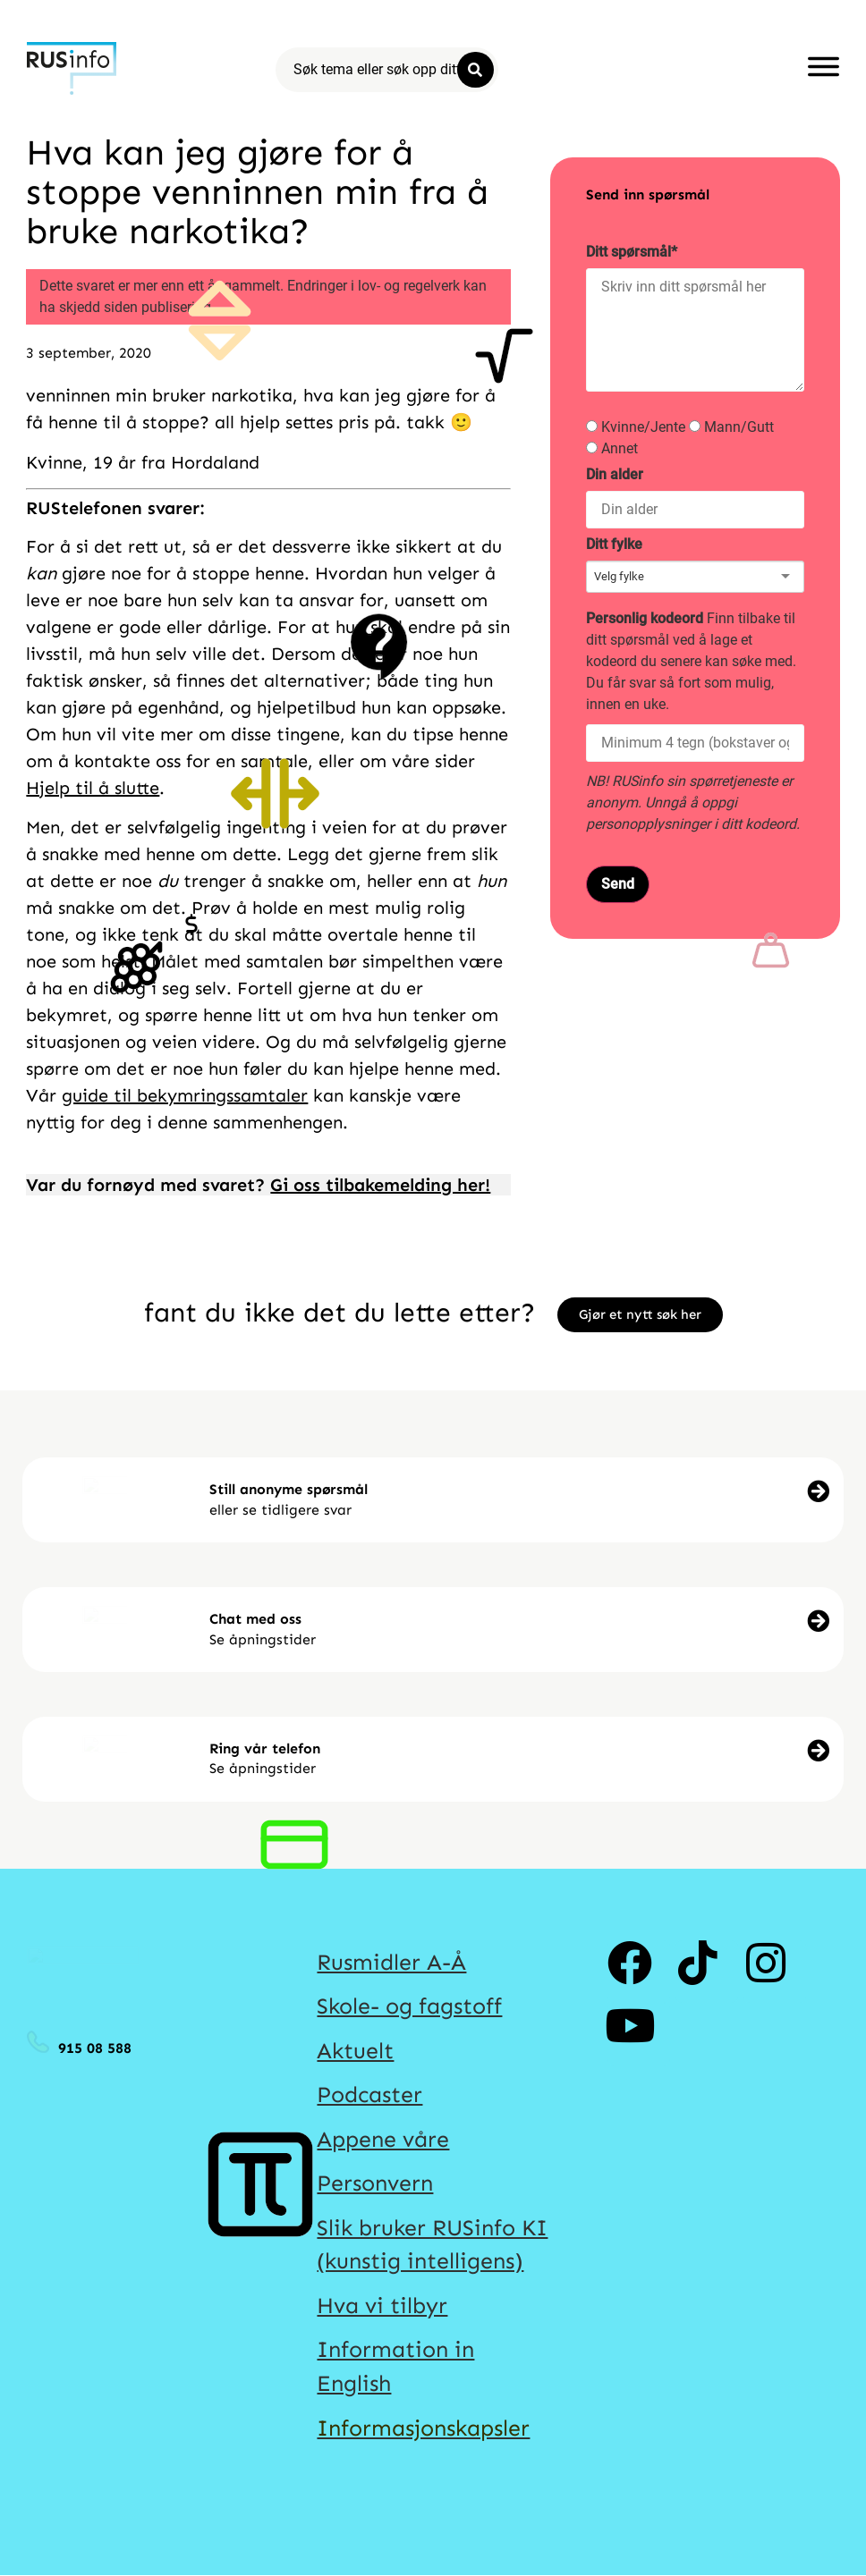  I want to click on view pricing or payment options, so click(191, 925).